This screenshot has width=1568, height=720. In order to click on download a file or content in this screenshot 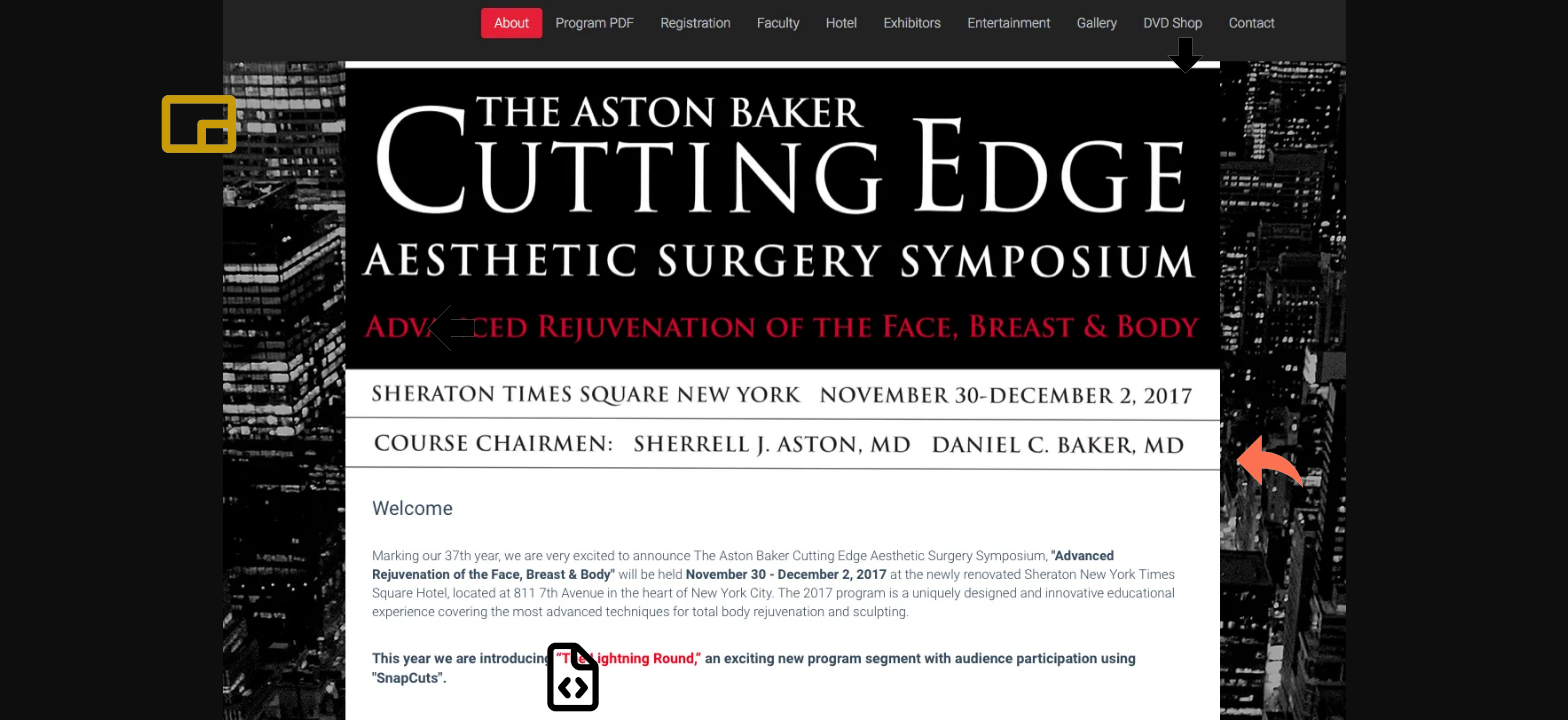, I will do `click(1185, 55)`.